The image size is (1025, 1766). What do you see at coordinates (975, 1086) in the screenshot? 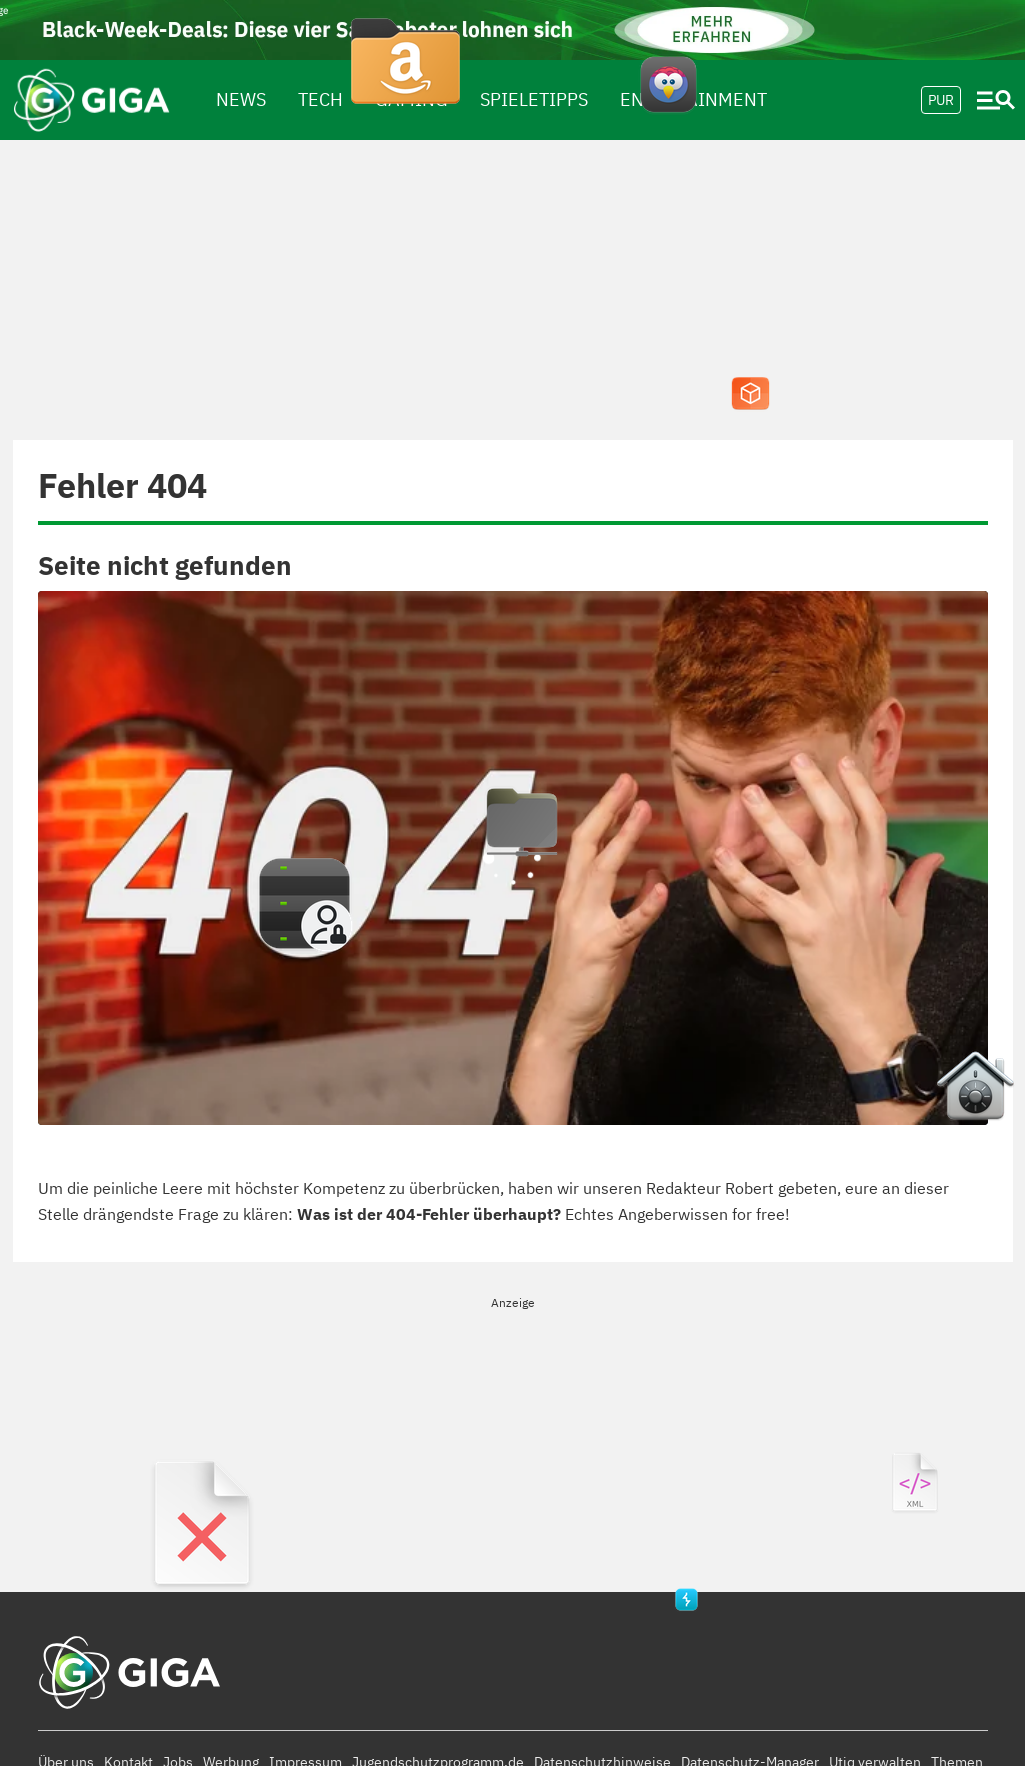
I see `system alert for kernel extension approval` at bounding box center [975, 1086].